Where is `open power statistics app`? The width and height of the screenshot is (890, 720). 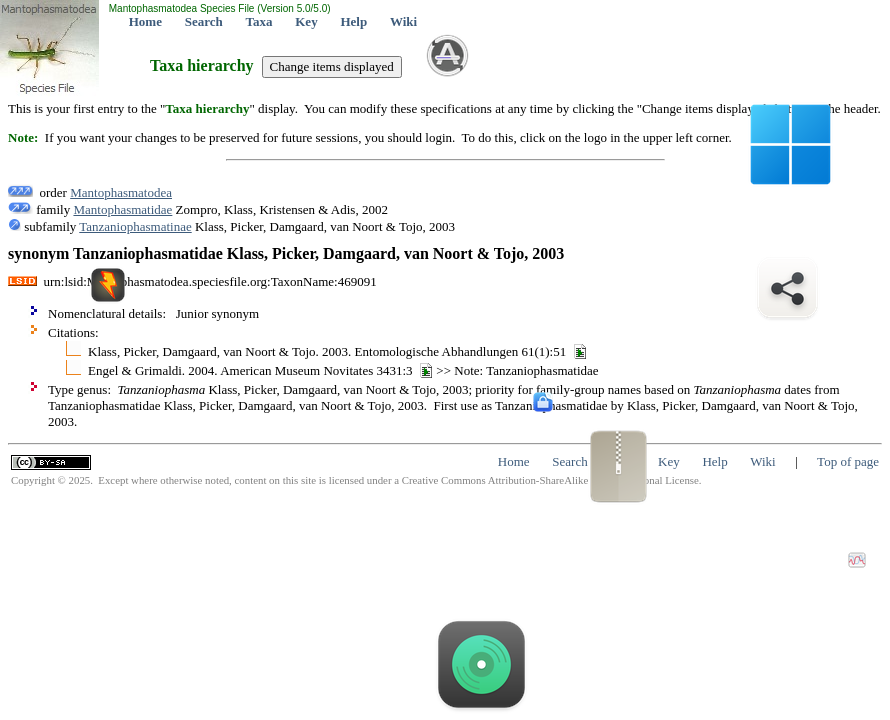
open power statistics app is located at coordinates (857, 560).